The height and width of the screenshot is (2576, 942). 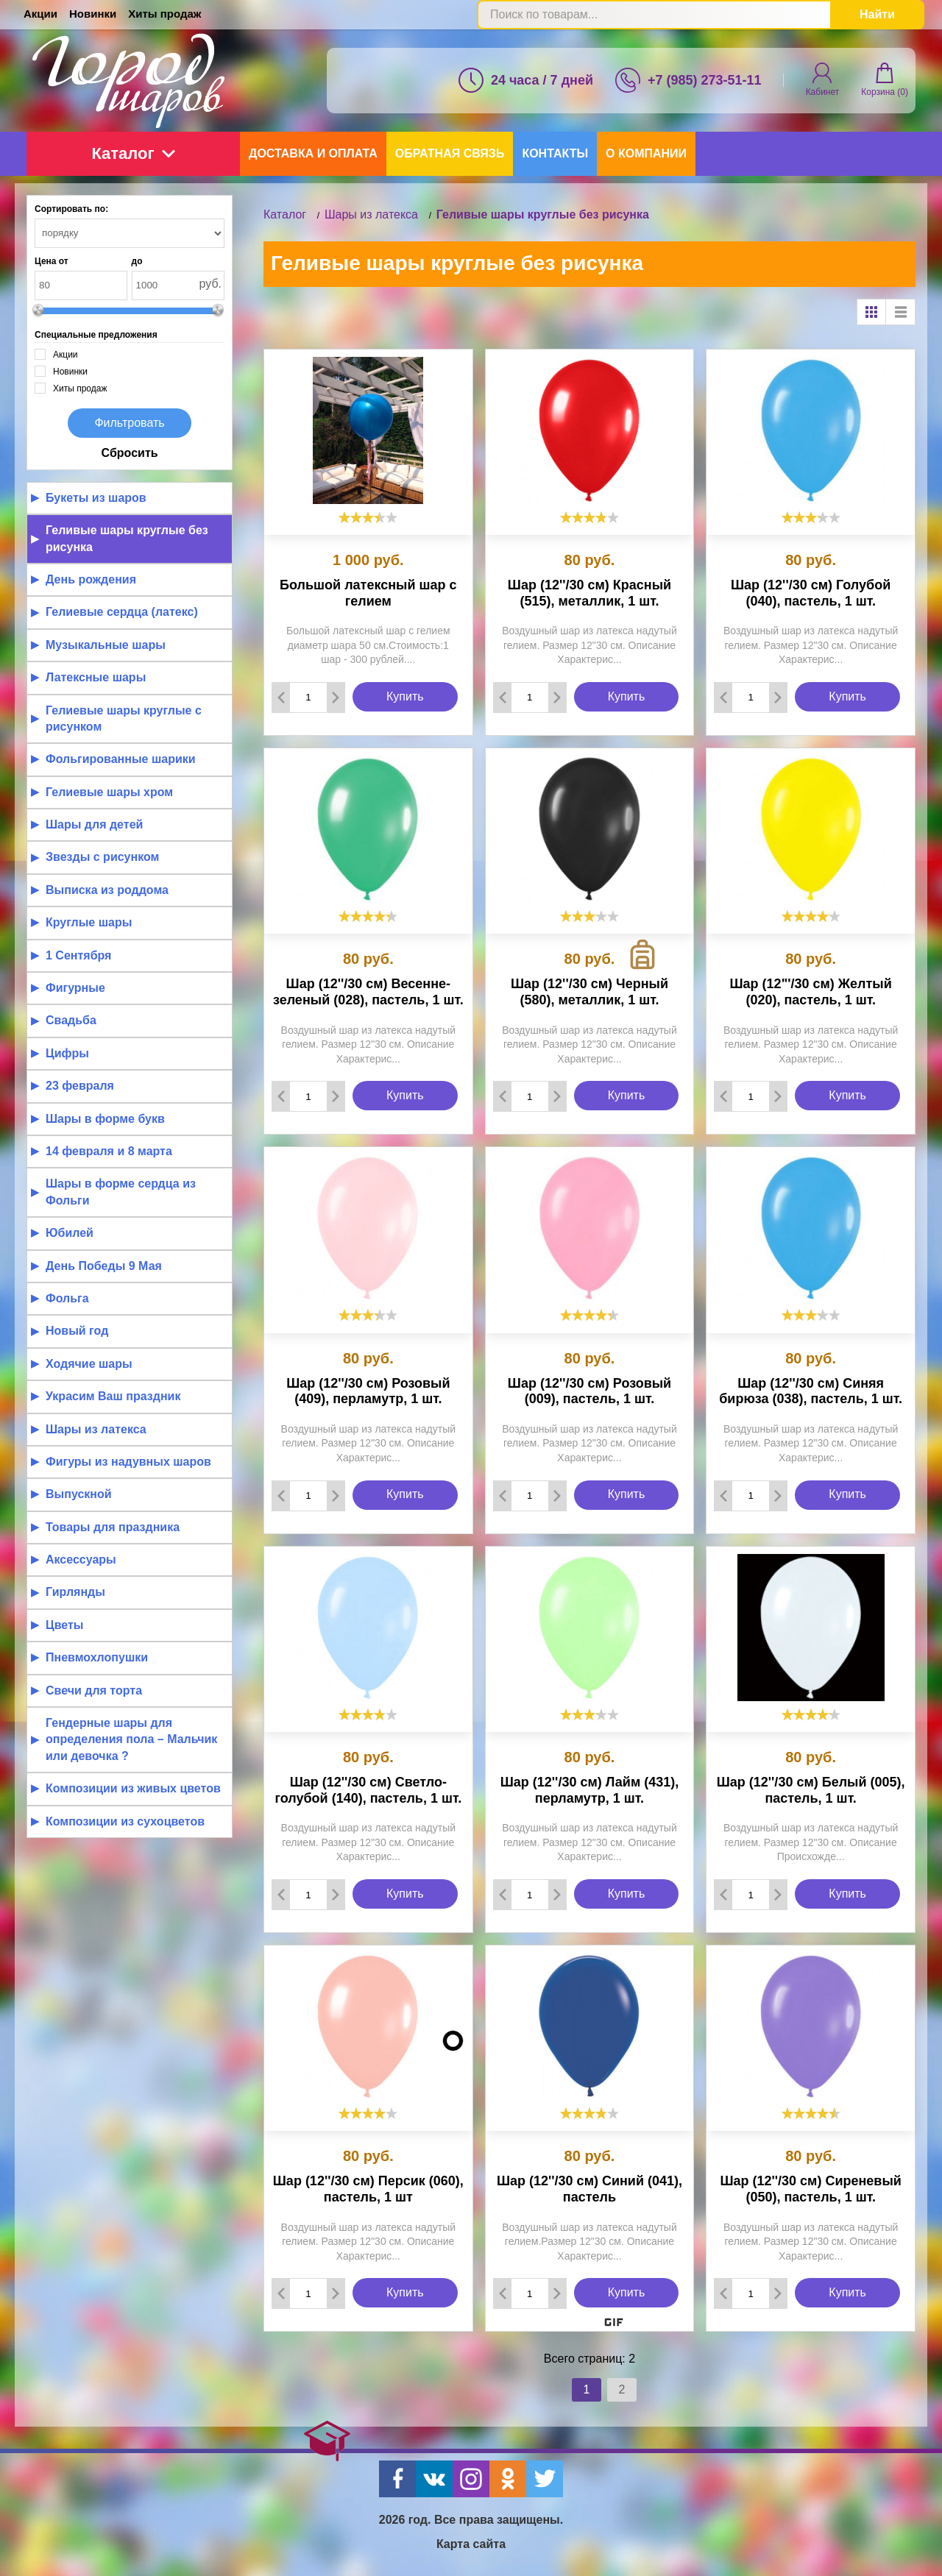 What do you see at coordinates (327, 2439) in the screenshot?
I see `access education or learning features` at bounding box center [327, 2439].